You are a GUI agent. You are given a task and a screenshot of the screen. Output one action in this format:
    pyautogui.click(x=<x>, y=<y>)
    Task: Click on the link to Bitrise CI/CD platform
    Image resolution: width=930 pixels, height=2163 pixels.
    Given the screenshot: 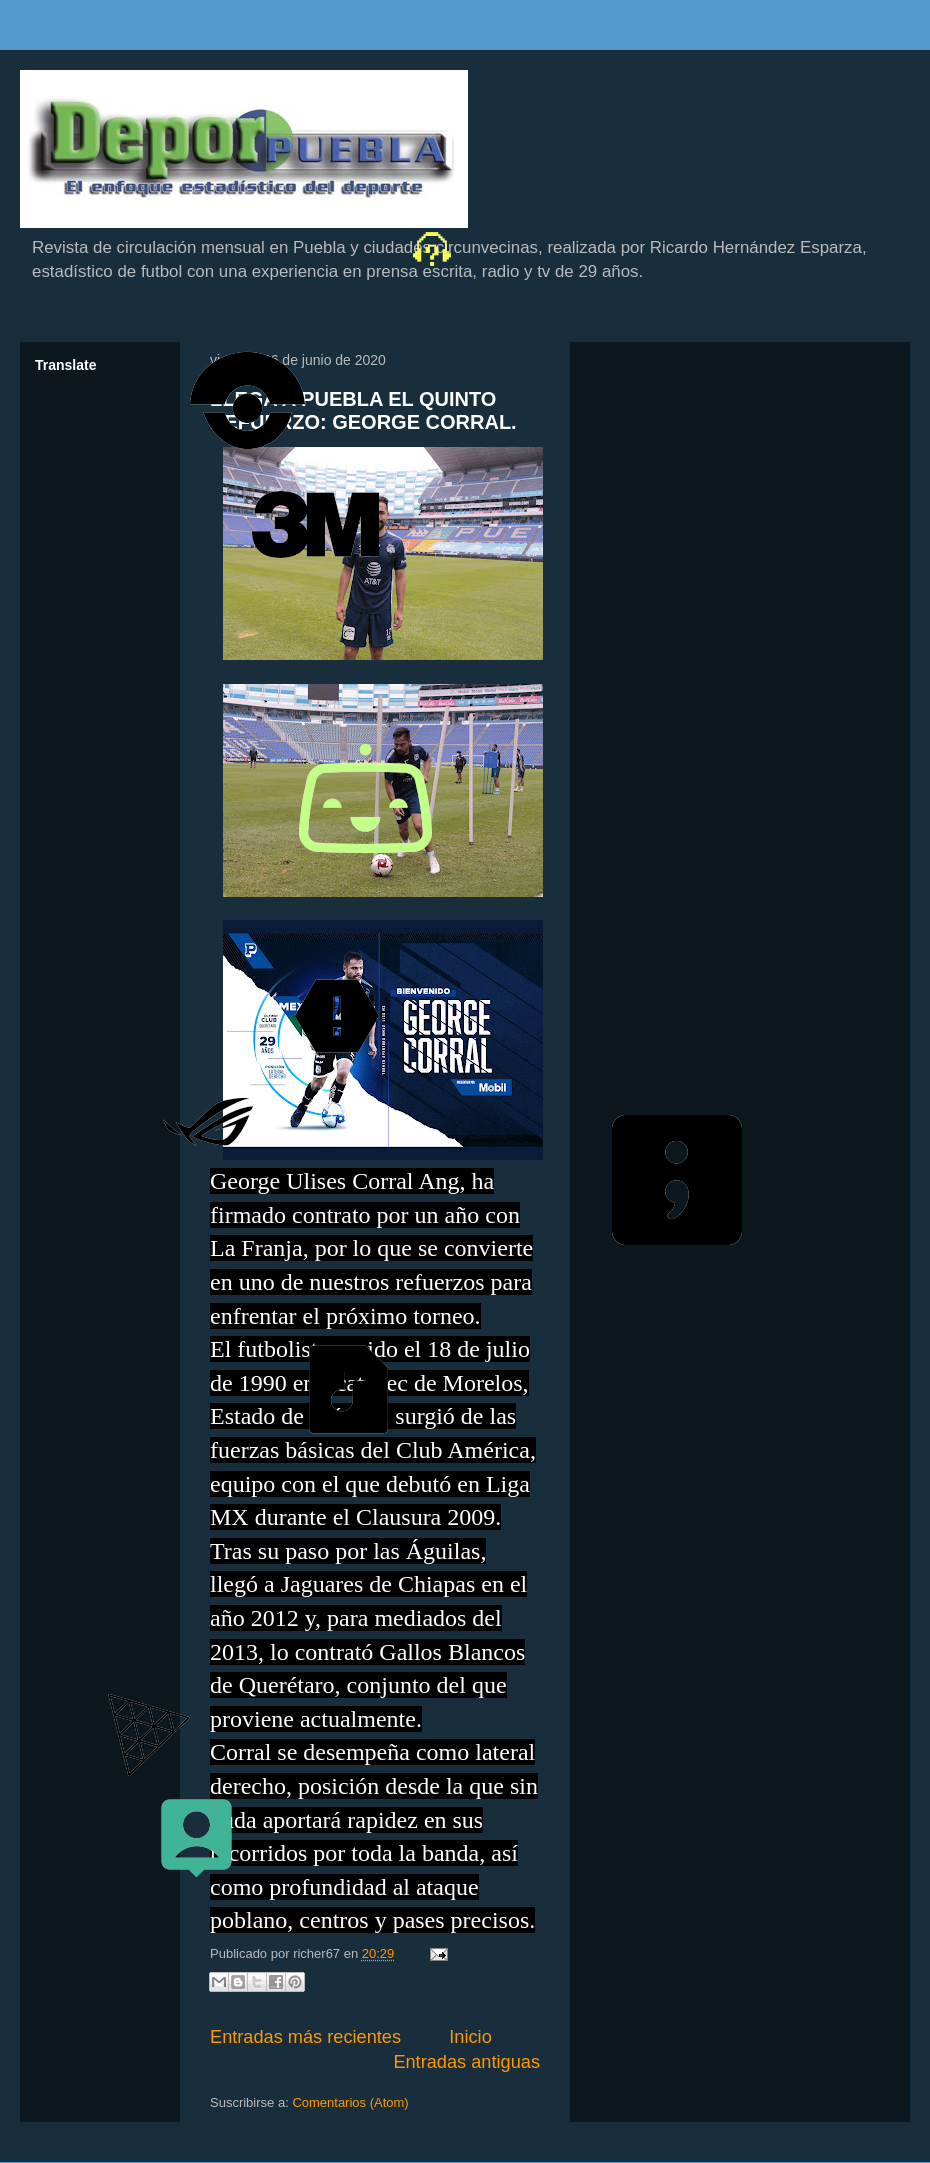 What is the action you would take?
    pyautogui.click(x=365, y=798)
    